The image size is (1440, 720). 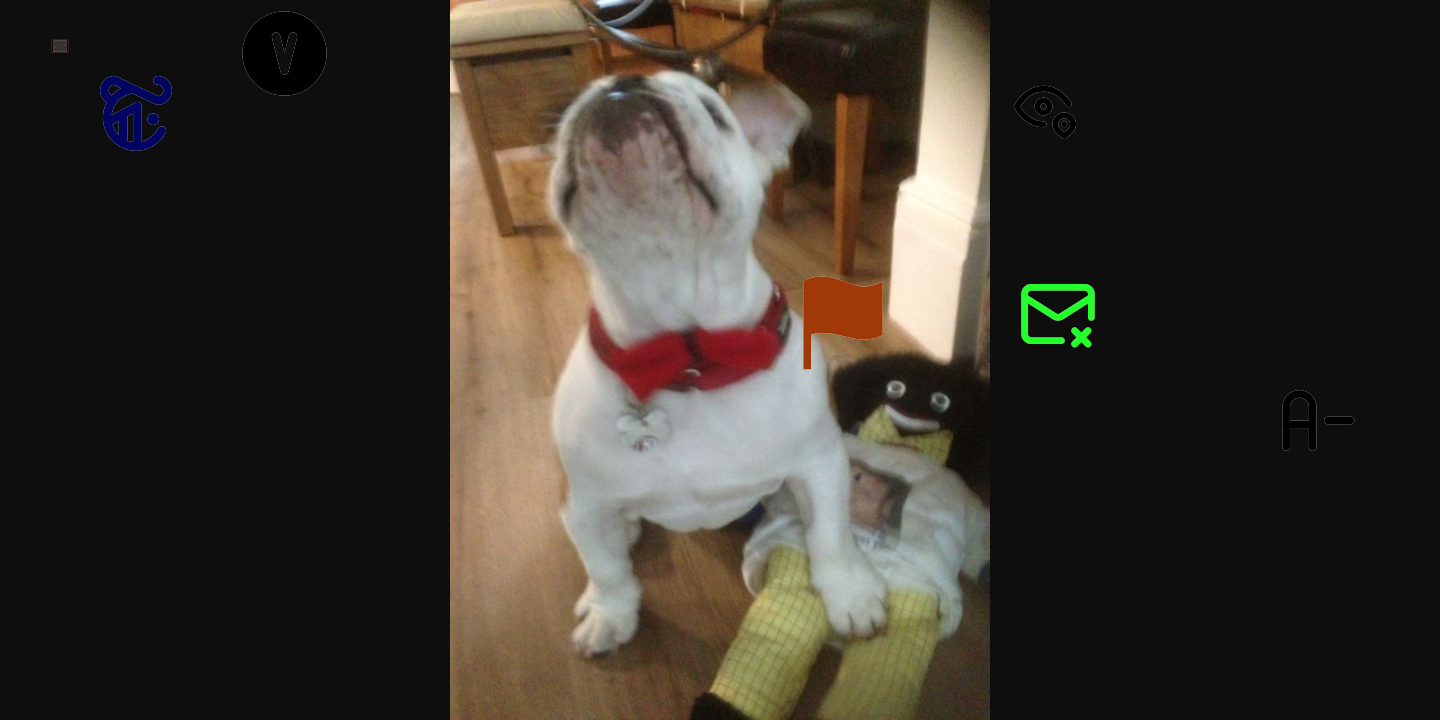 What do you see at coordinates (136, 112) in the screenshot?
I see `open the New York Times app` at bounding box center [136, 112].